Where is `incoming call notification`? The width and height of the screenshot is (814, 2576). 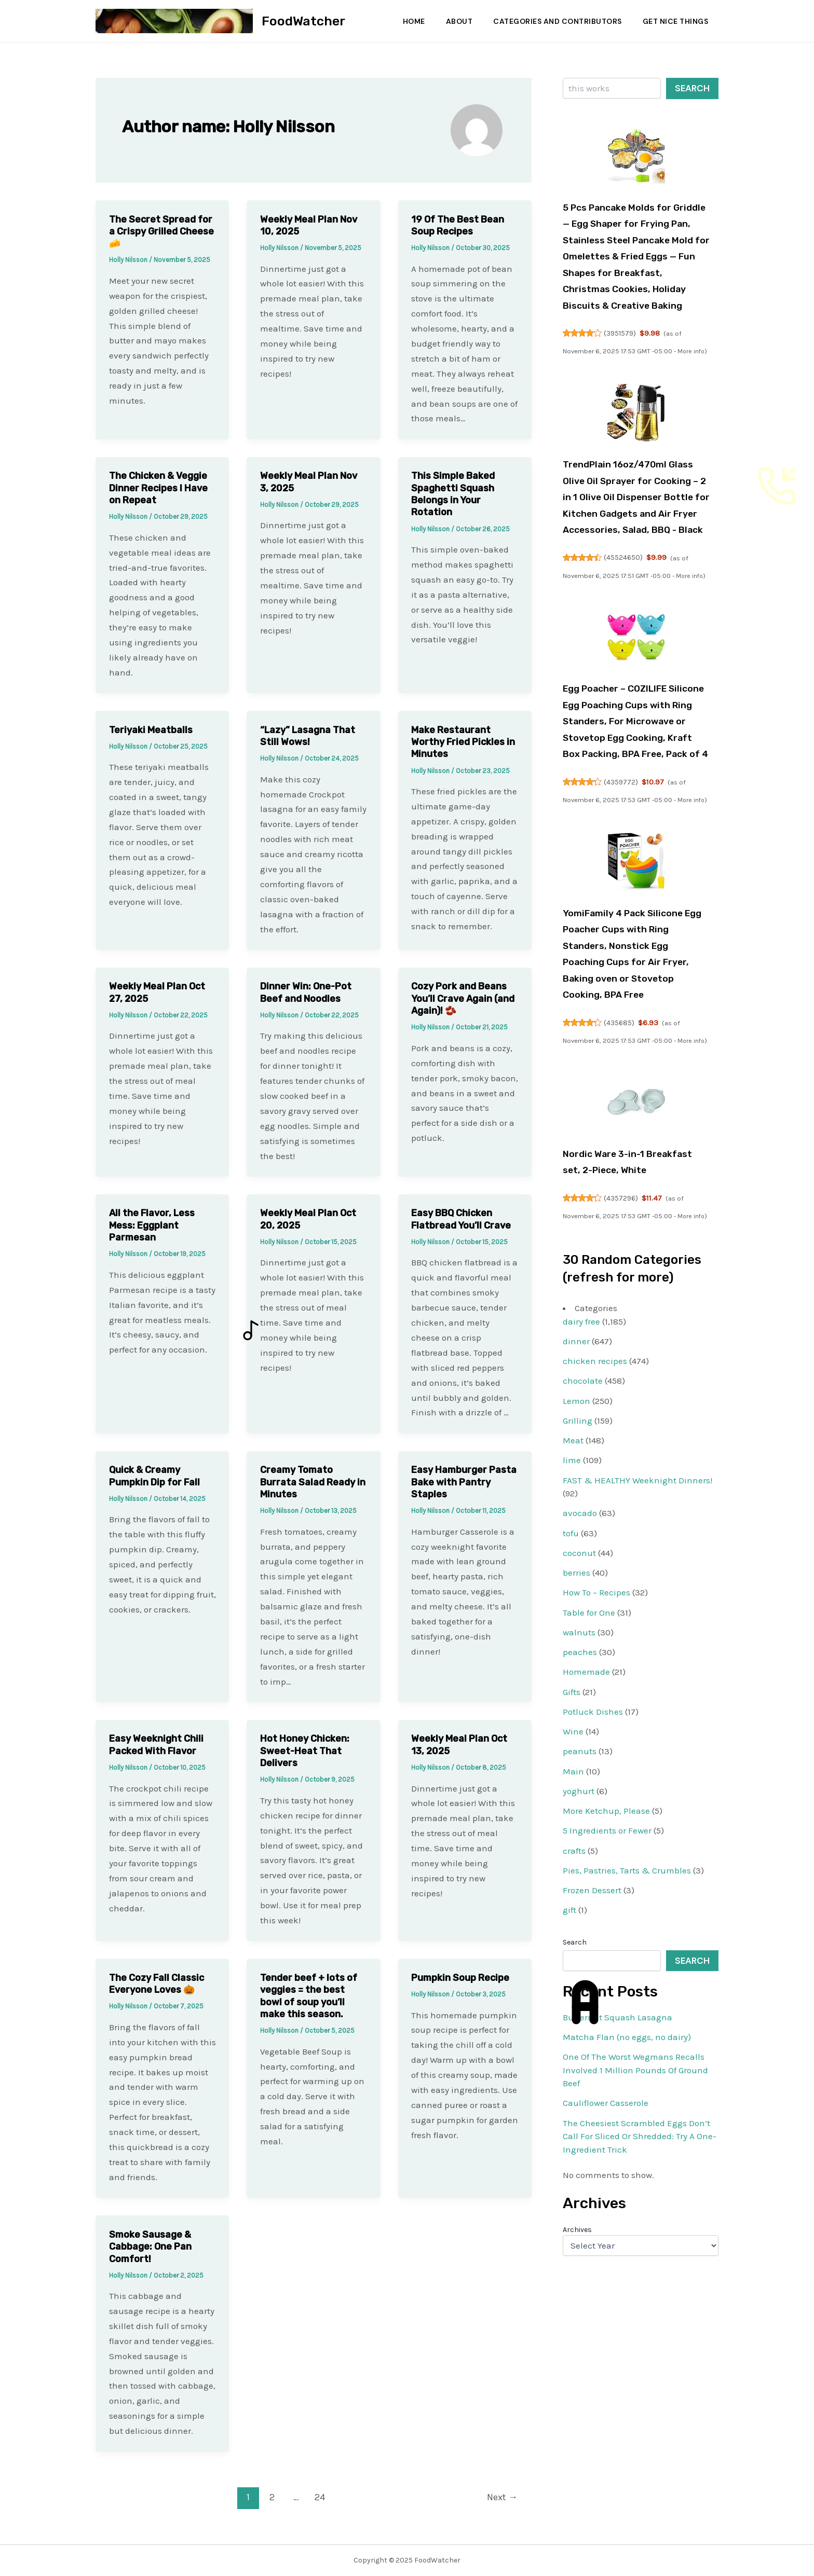 incoming call notification is located at coordinates (777, 486).